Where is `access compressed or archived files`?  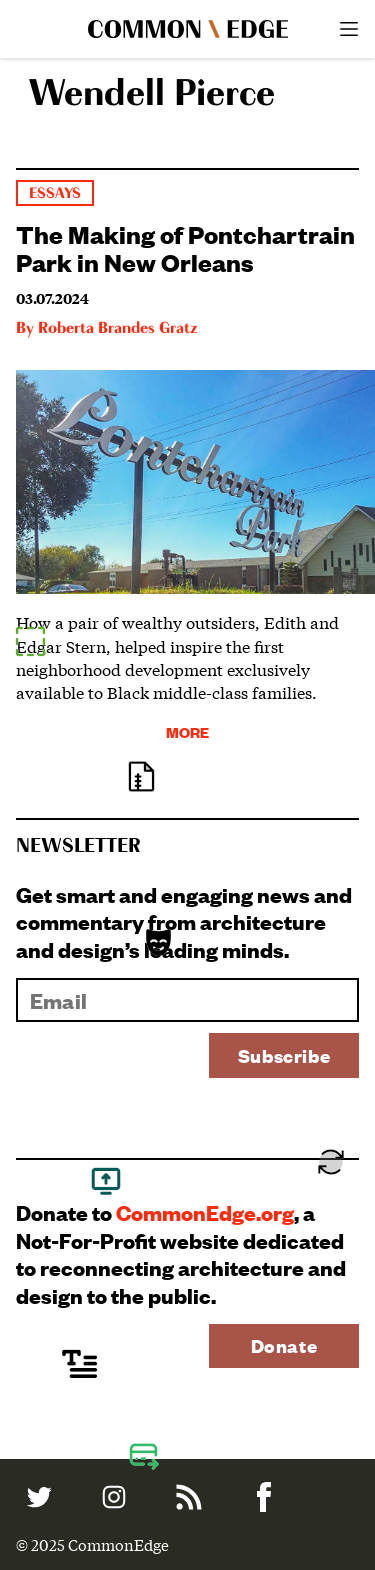 access compressed or archived files is located at coordinates (141, 776).